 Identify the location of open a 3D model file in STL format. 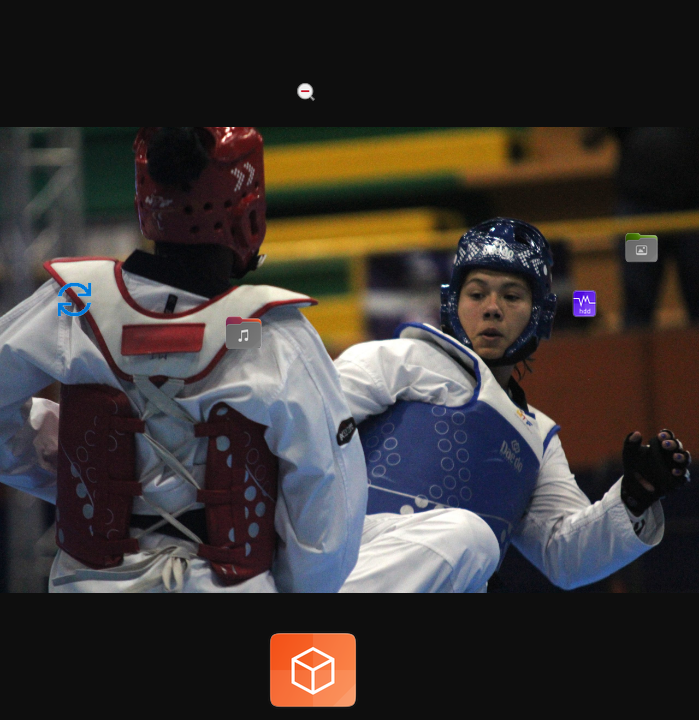
(313, 667).